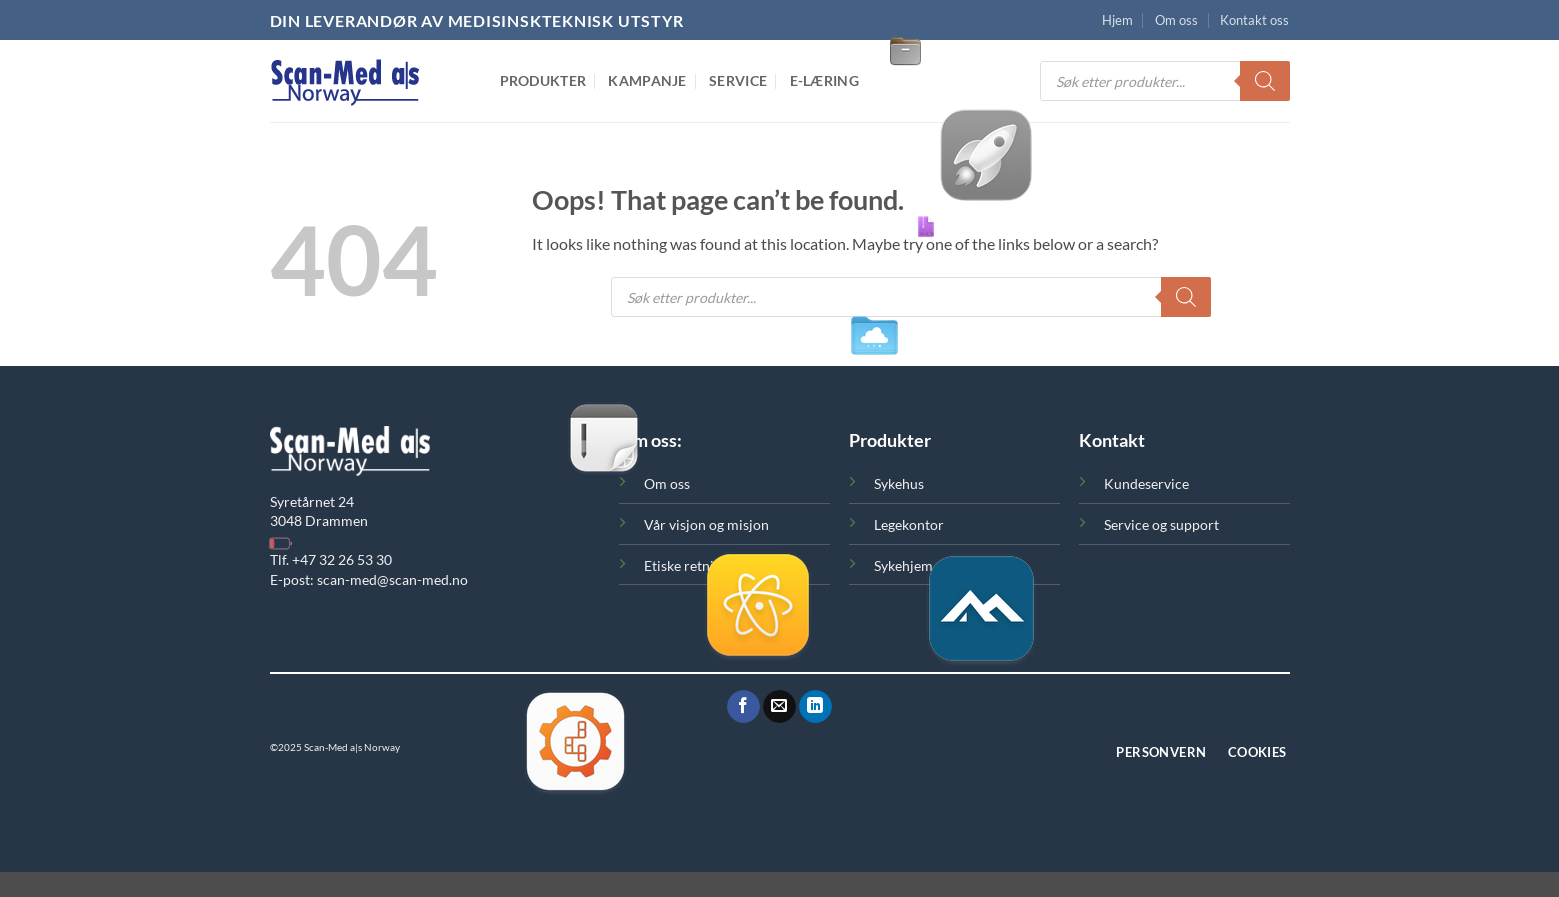 This screenshot has height=897, width=1559. Describe the element at coordinates (926, 227) in the screenshot. I see `a virtualbox virtual hard disk file` at that location.